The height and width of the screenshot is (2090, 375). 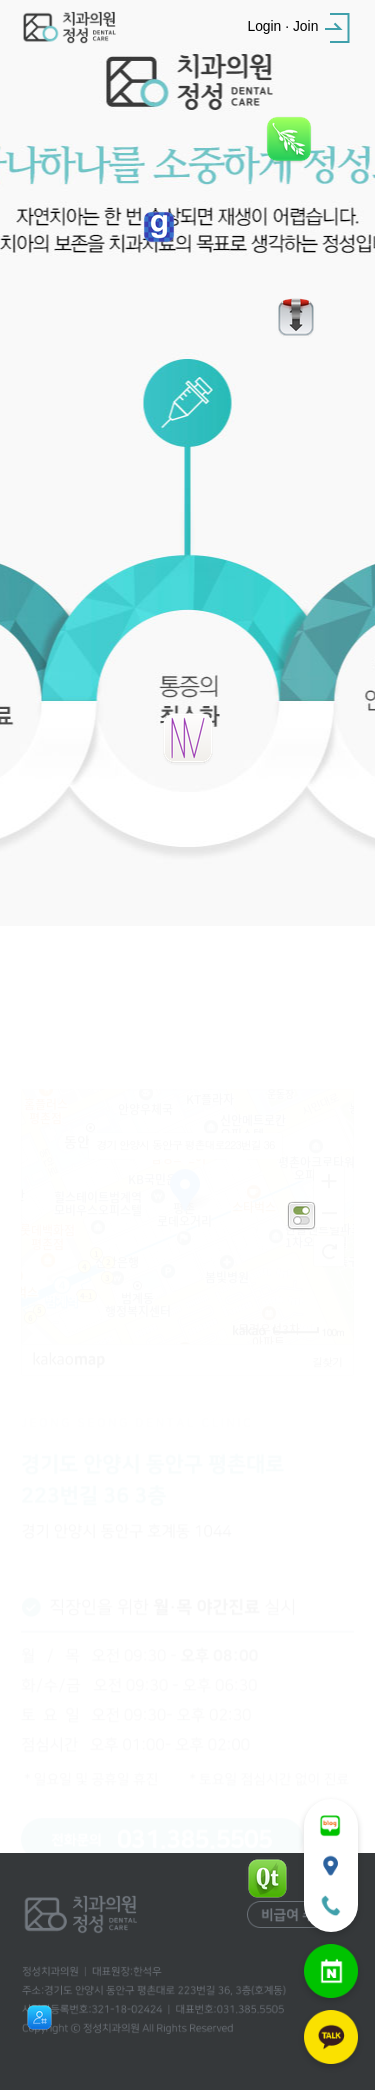 I want to click on access sudo or admin user preferences, so click(x=39, y=2017).